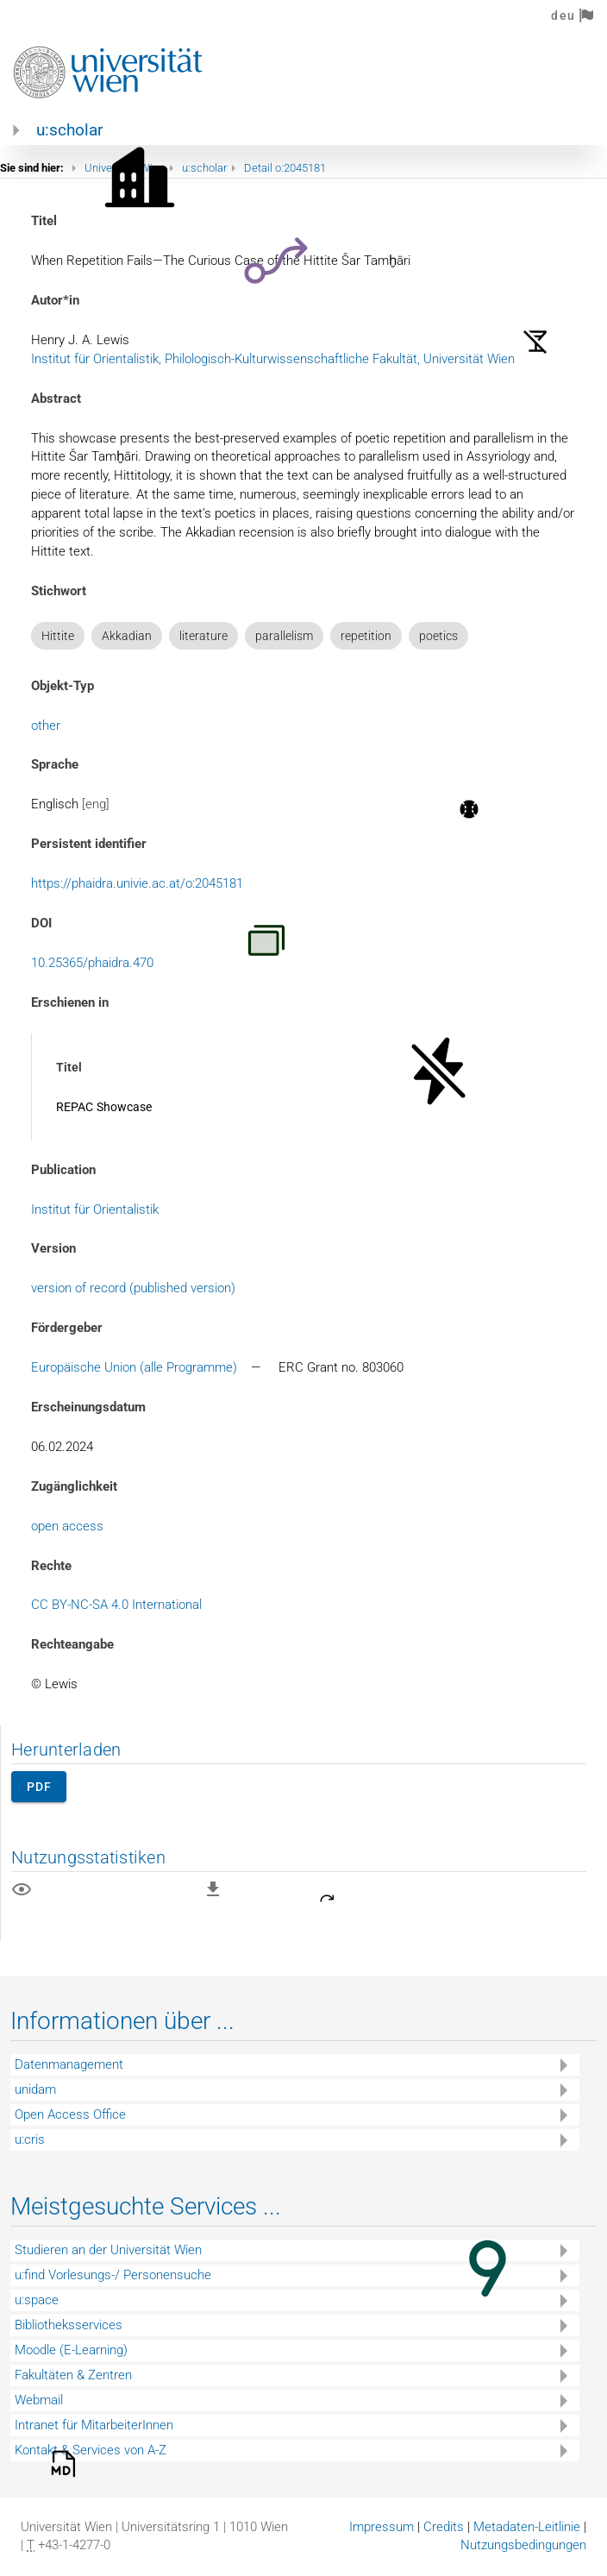 Image resolution: width=607 pixels, height=2576 pixels. Describe the element at coordinates (64, 2464) in the screenshot. I see `markdown file type indicator` at that location.